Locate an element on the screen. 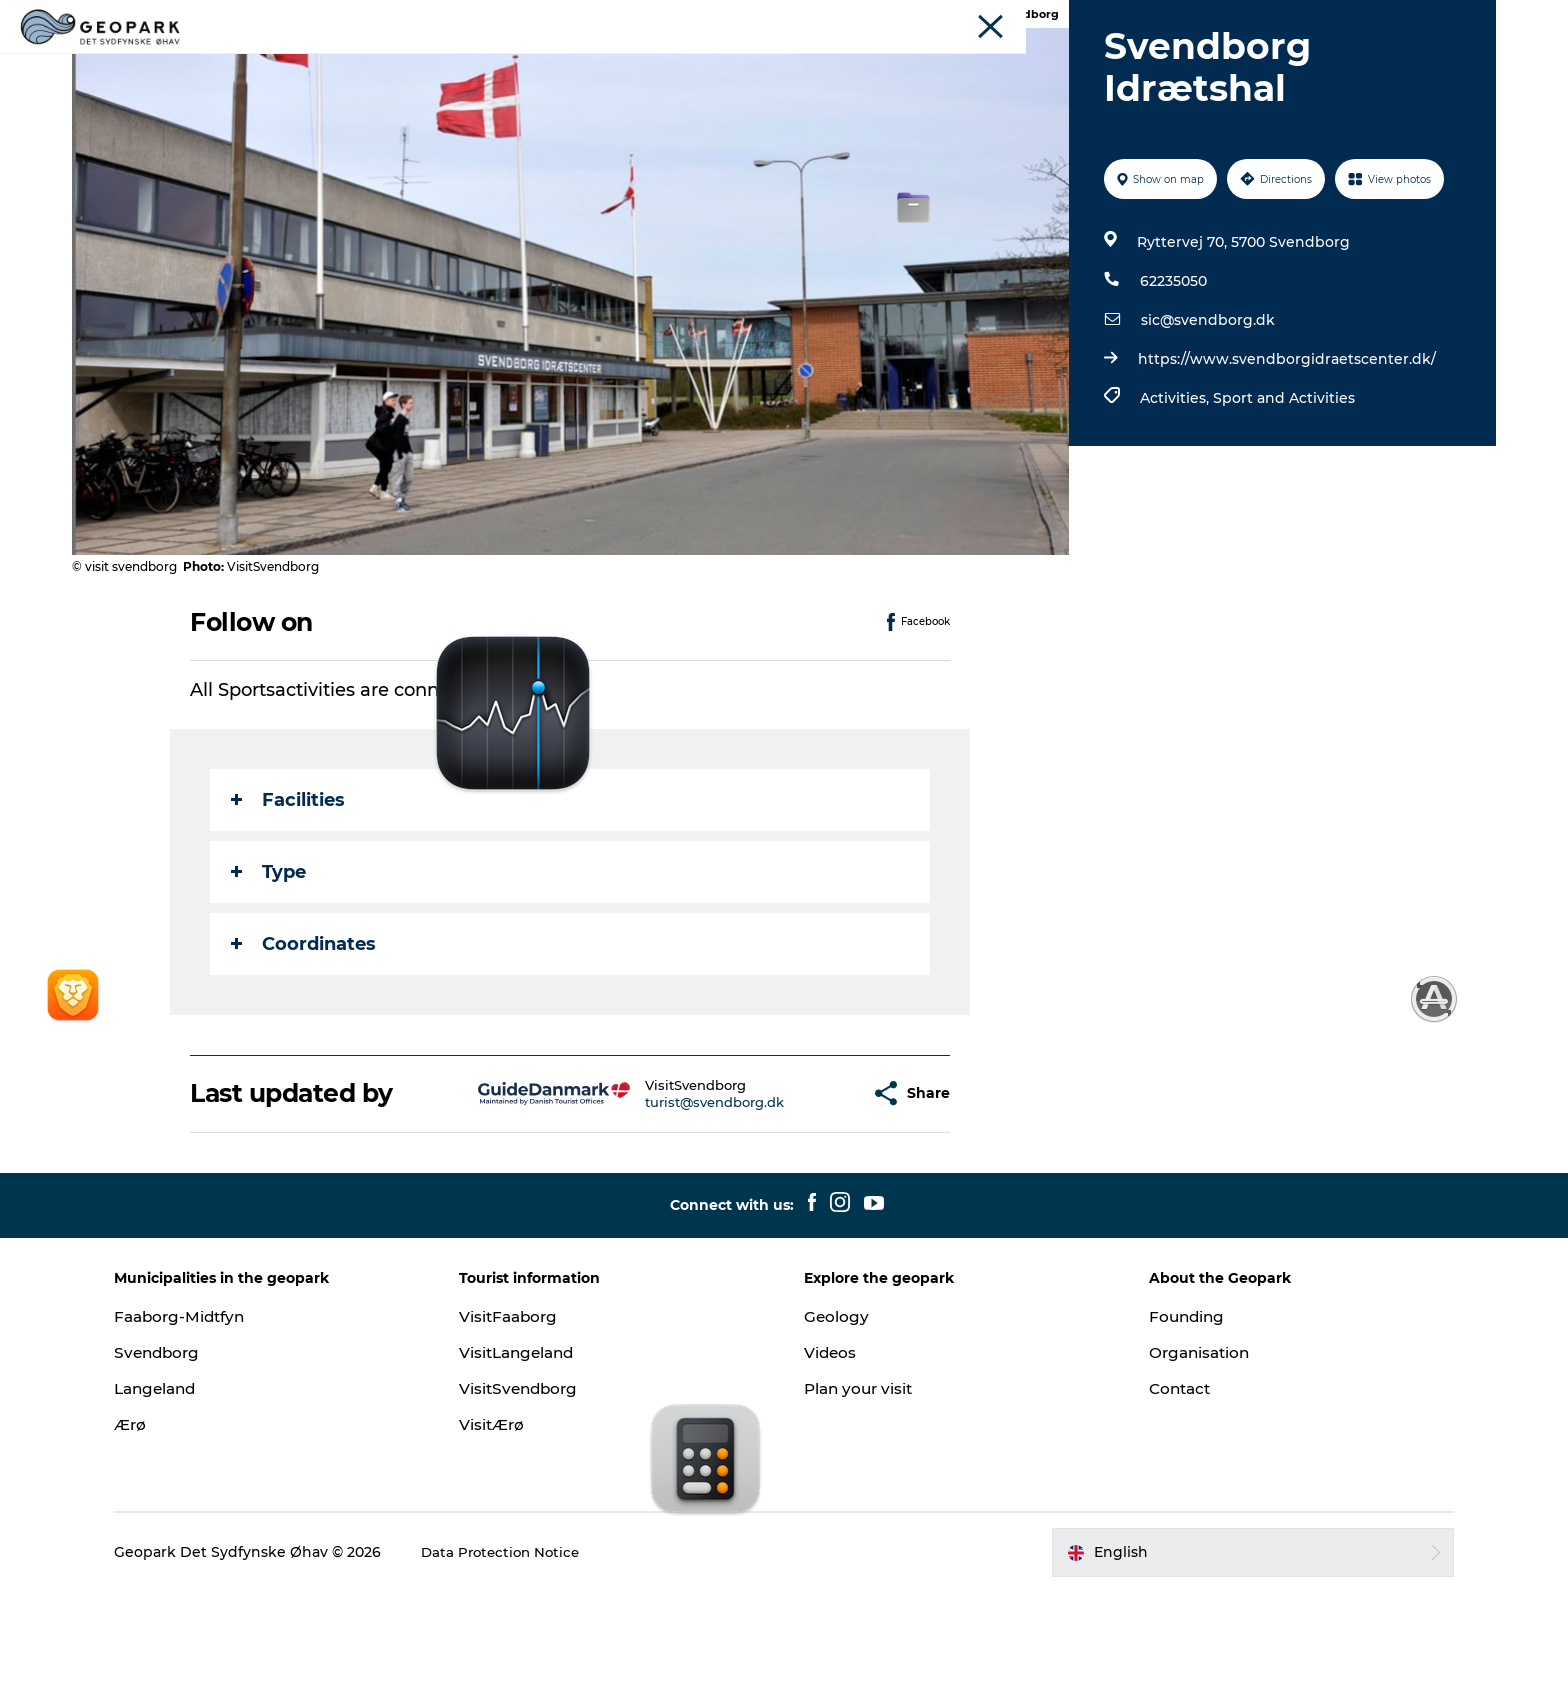 The height and width of the screenshot is (1687, 1568). open the calculator app is located at coordinates (705, 1458).